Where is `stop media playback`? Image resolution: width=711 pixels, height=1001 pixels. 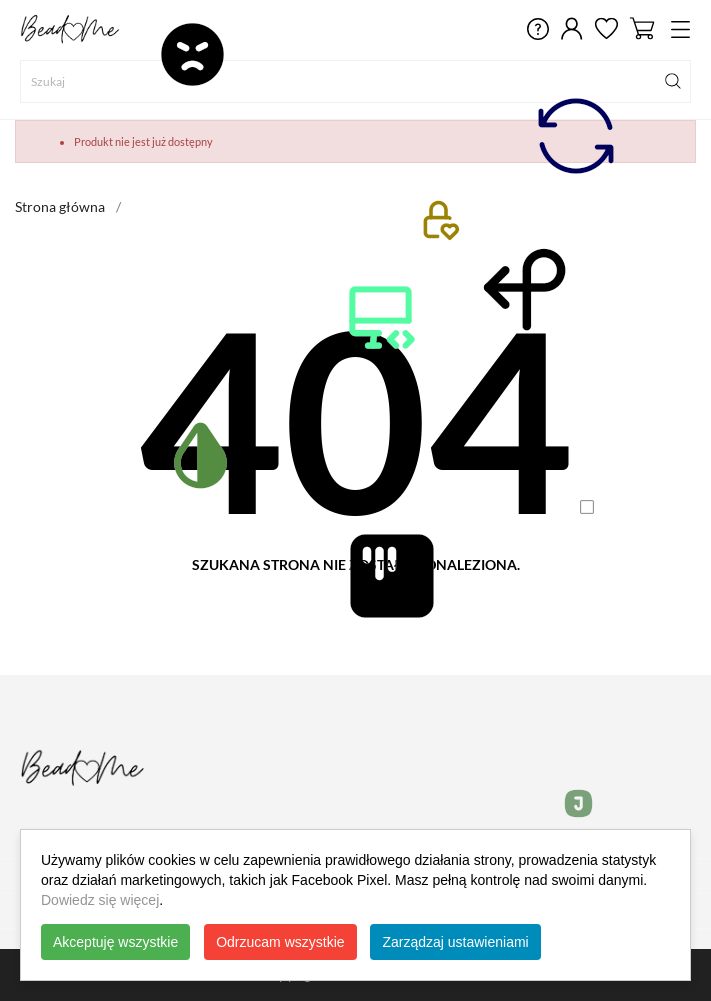 stop media playback is located at coordinates (587, 507).